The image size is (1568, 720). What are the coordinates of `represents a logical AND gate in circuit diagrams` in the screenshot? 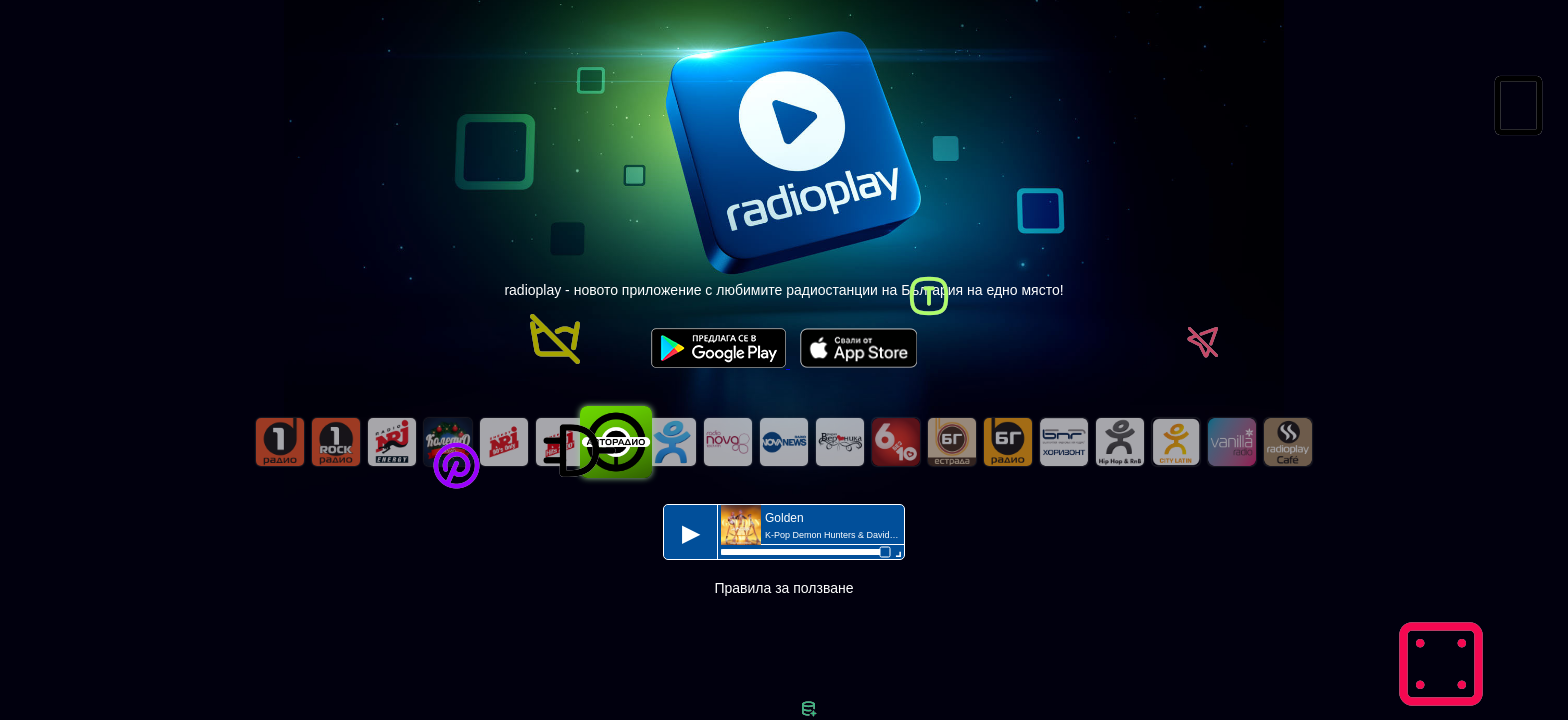 It's located at (579, 450).